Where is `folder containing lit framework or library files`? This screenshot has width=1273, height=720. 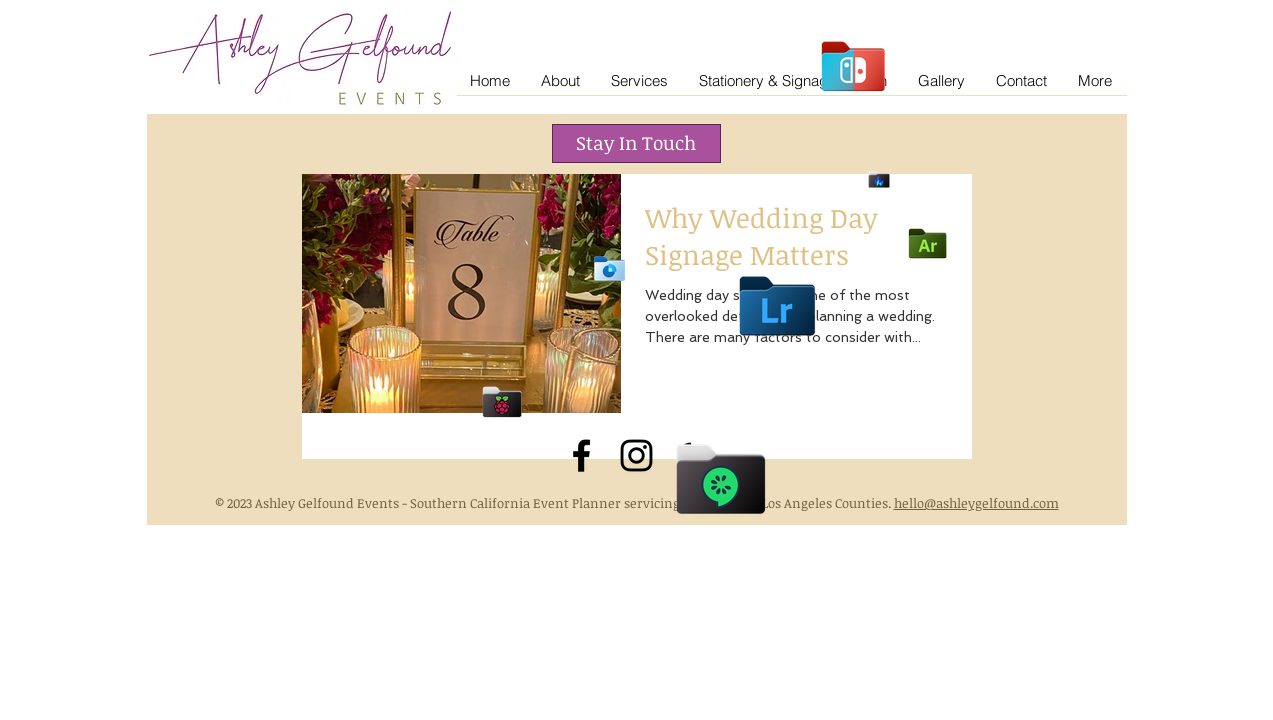 folder containing lit framework or library files is located at coordinates (879, 180).